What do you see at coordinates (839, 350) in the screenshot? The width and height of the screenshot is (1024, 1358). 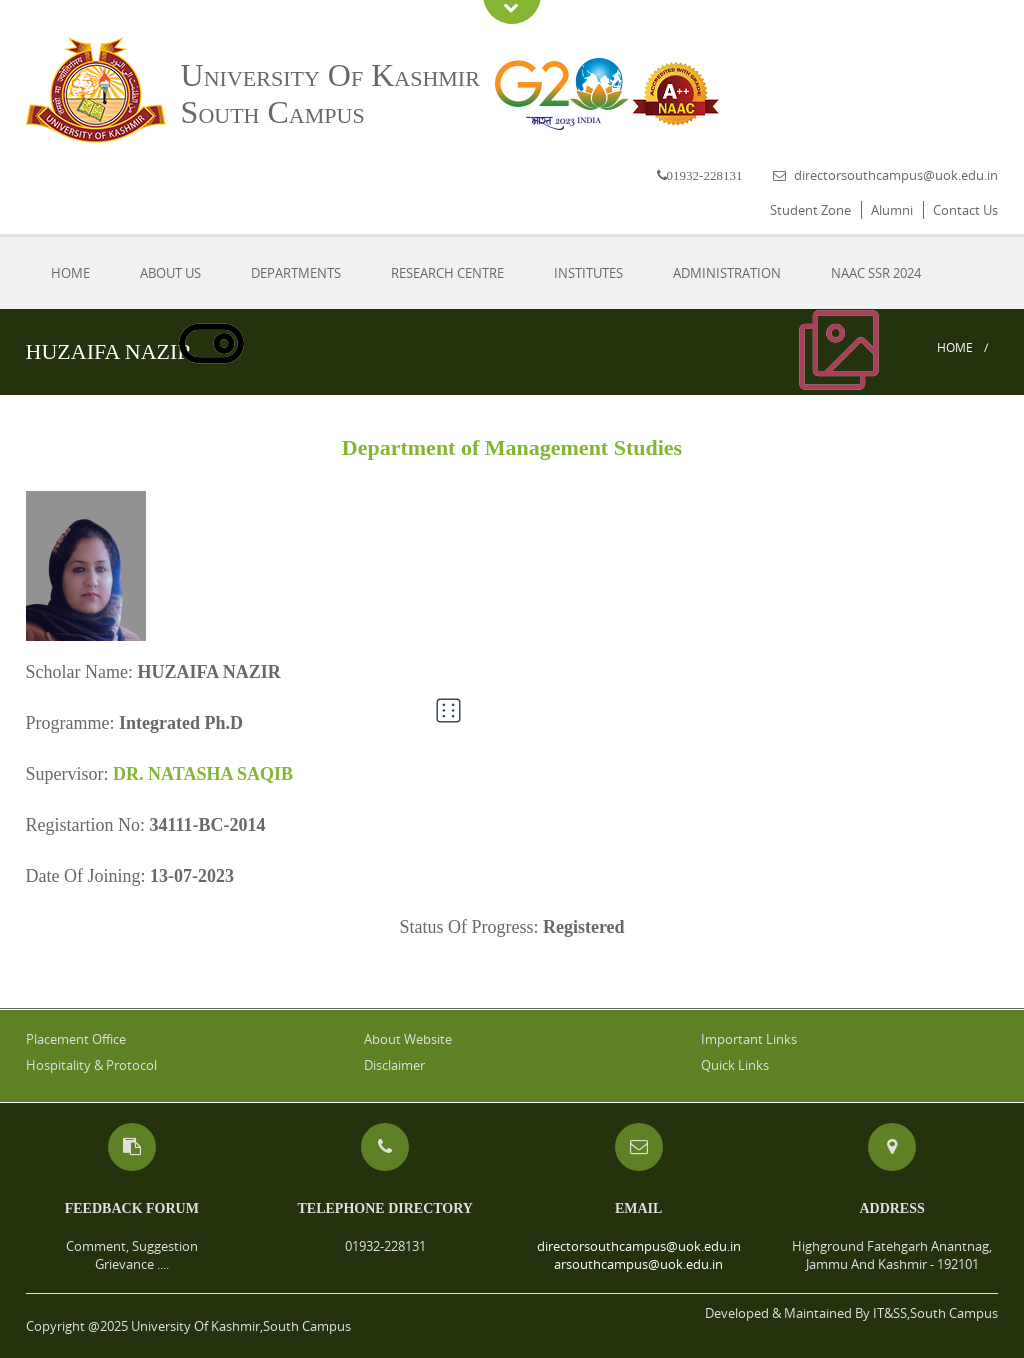 I see `view photo gallery` at bounding box center [839, 350].